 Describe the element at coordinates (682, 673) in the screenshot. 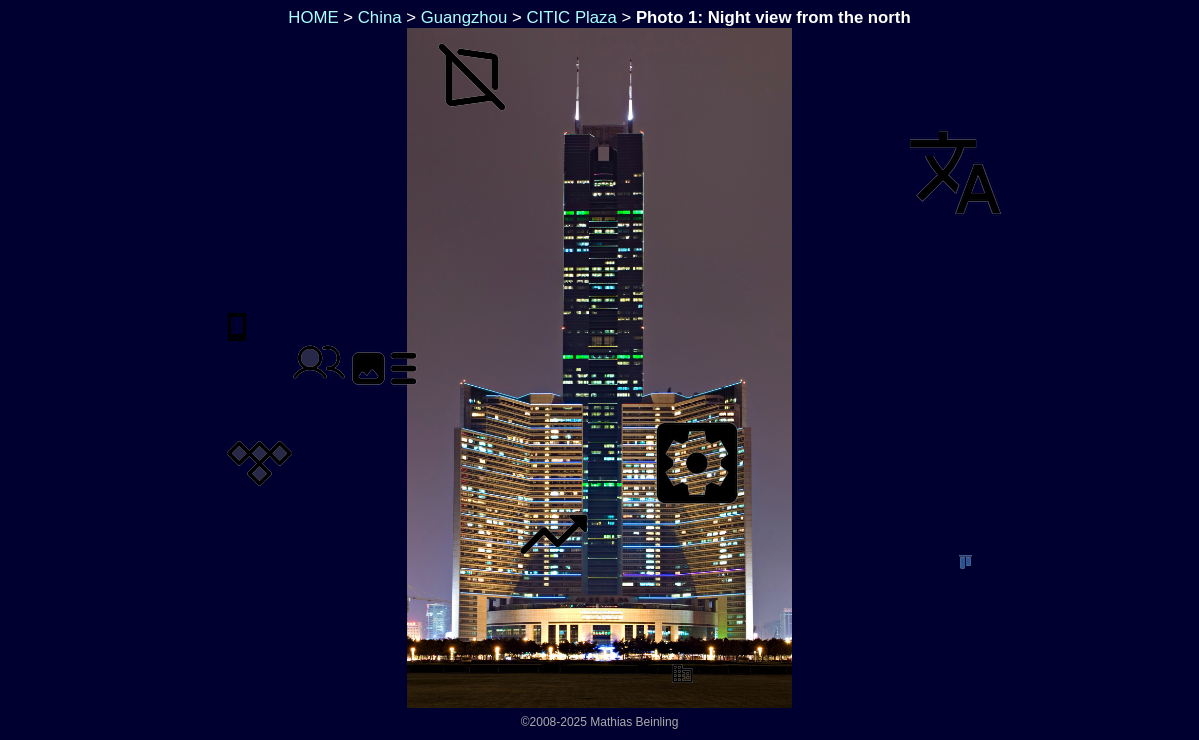

I see `view business contact information` at that location.